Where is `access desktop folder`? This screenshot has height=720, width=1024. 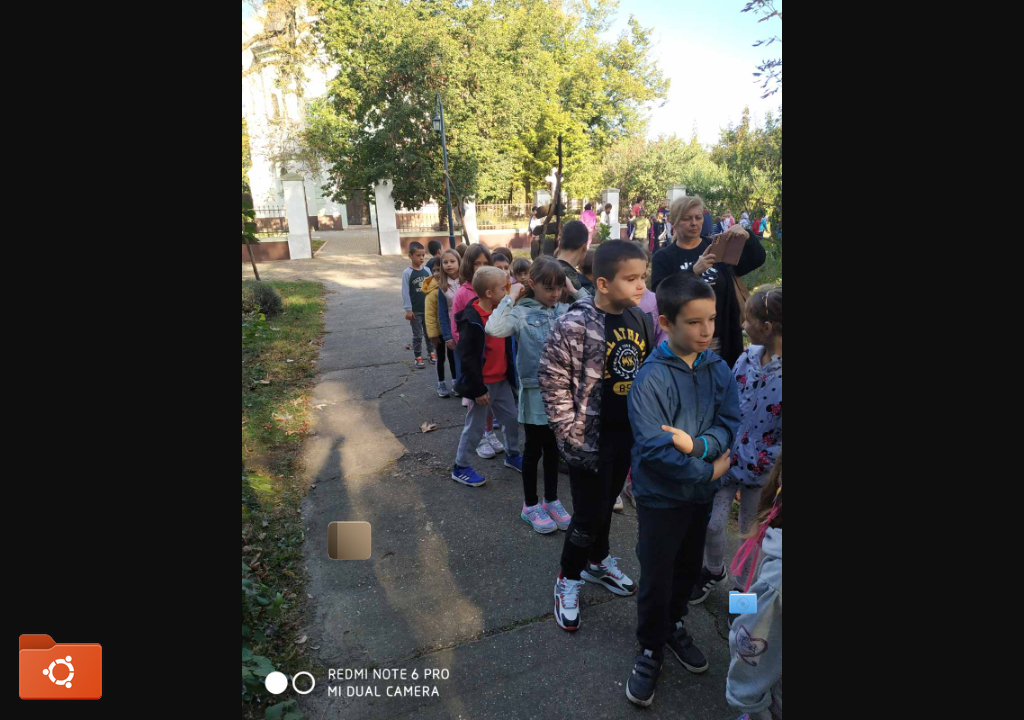
access desktop folder is located at coordinates (349, 539).